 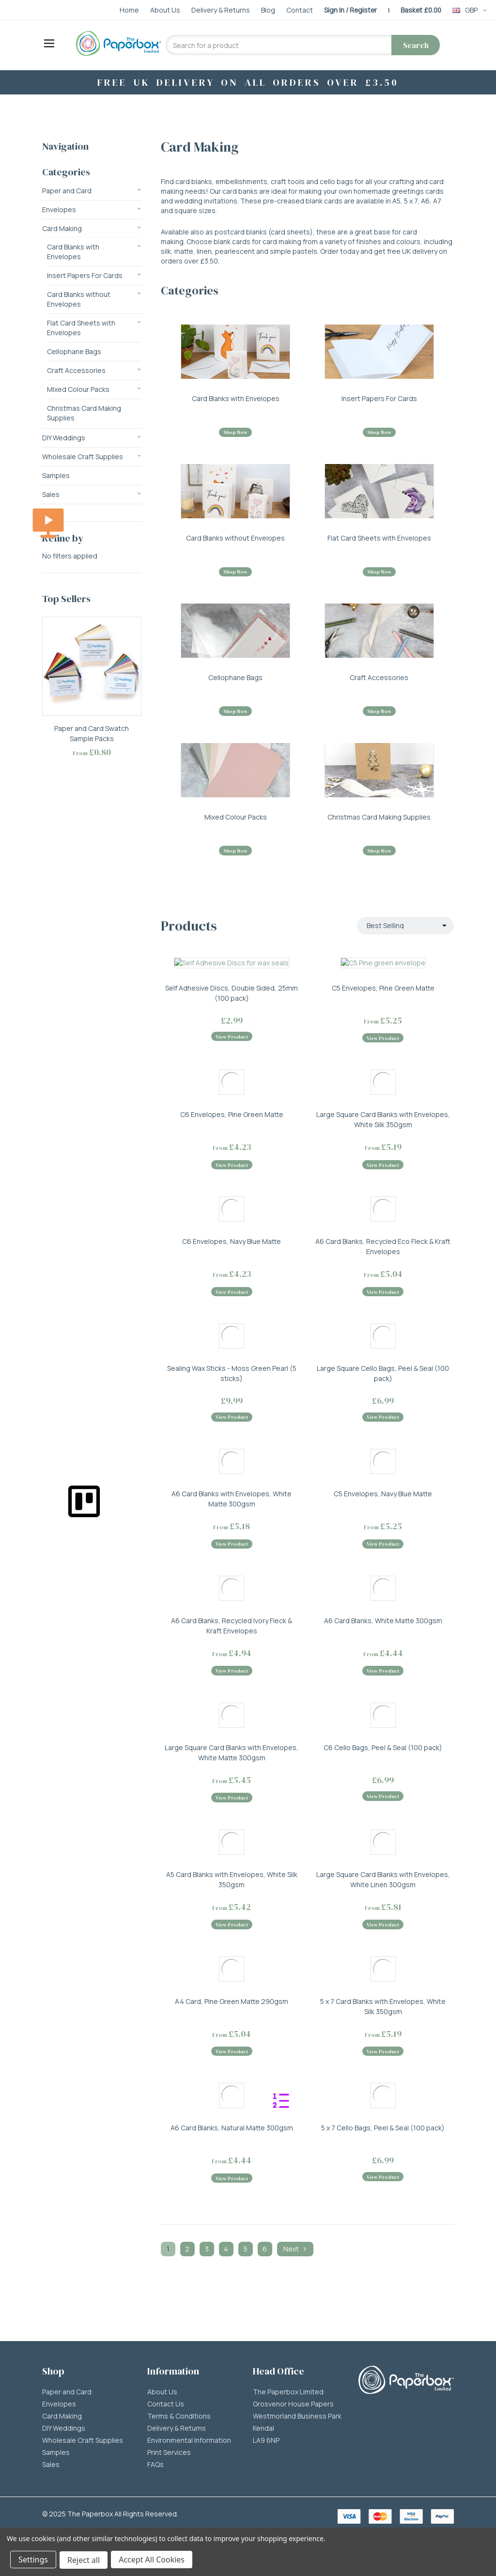 I want to click on create a numbered list, so click(x=281, y=2101).